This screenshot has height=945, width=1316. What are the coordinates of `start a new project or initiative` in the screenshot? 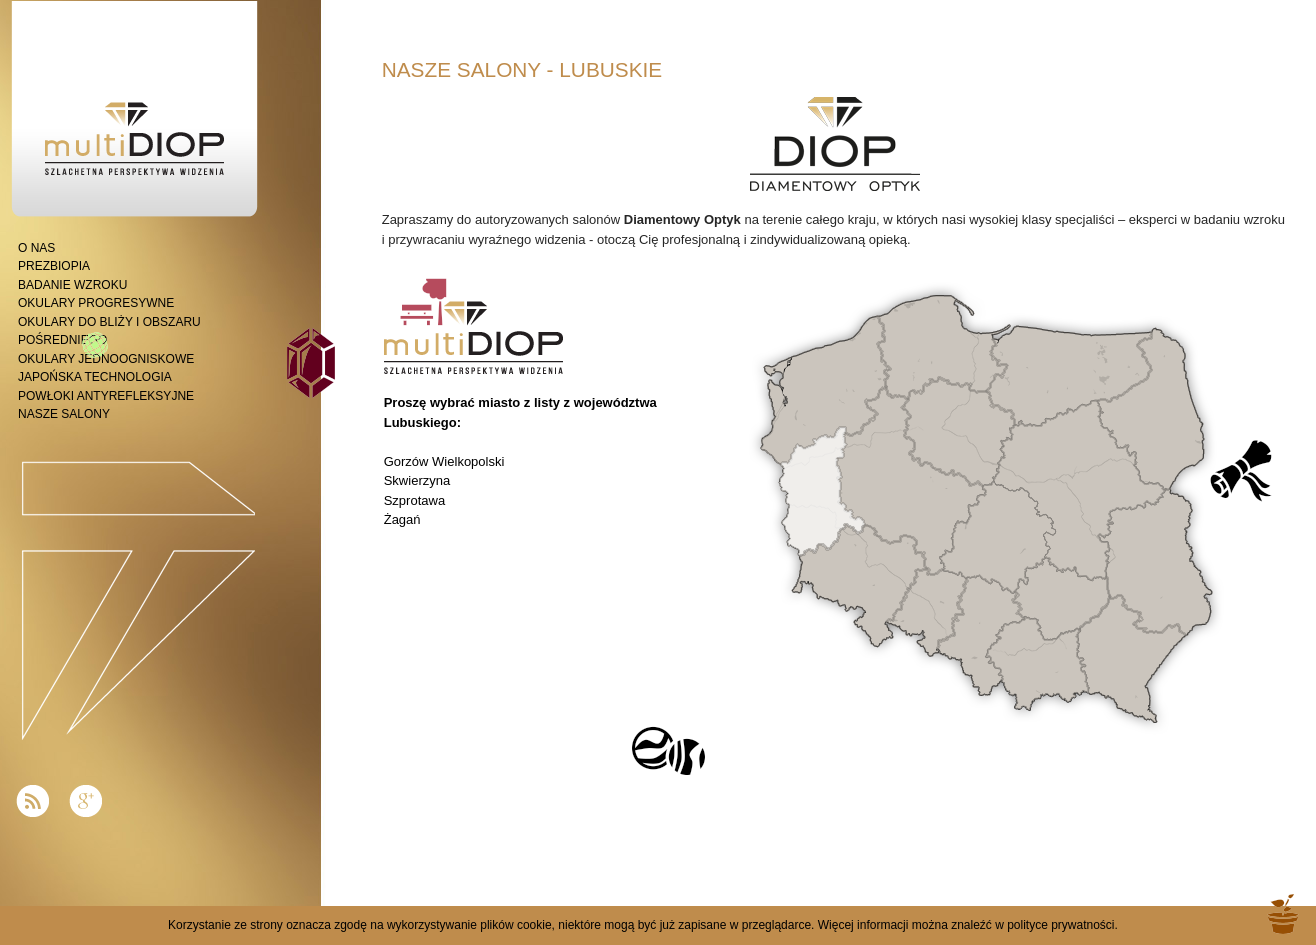 It's located at (1283, 914).